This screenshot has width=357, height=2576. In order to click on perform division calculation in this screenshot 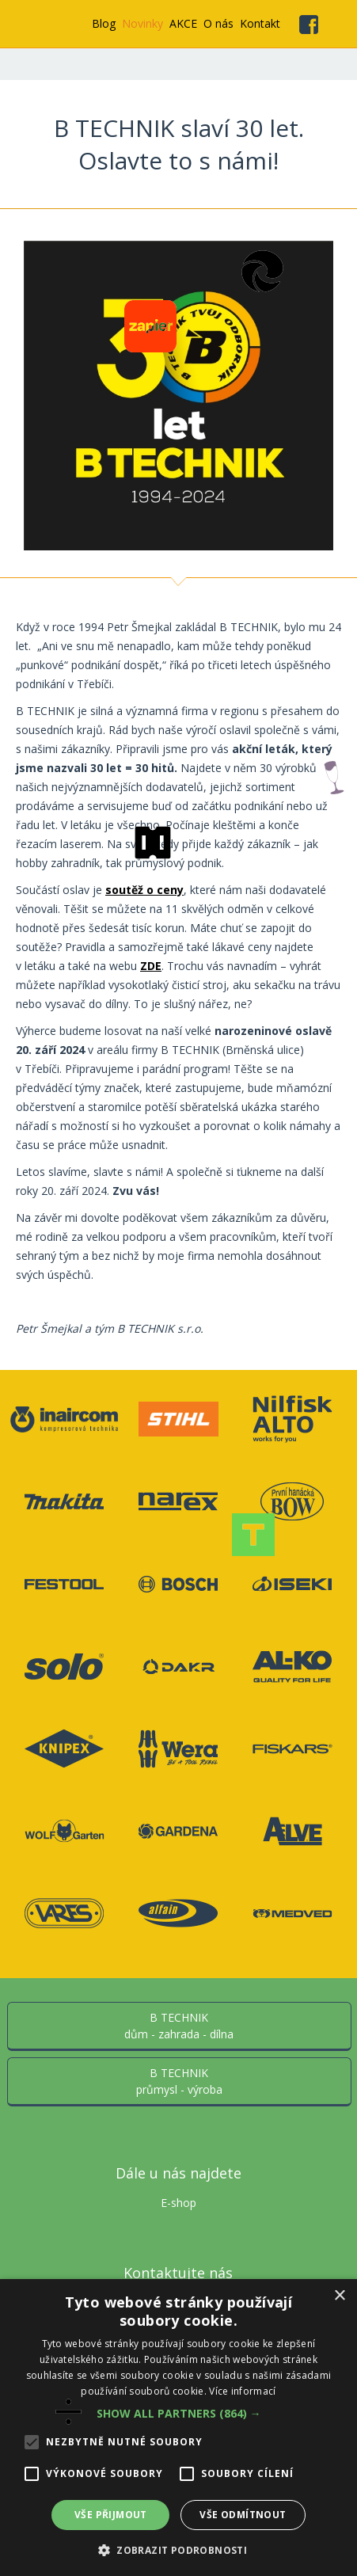, I will do `click(68, 2411)`.